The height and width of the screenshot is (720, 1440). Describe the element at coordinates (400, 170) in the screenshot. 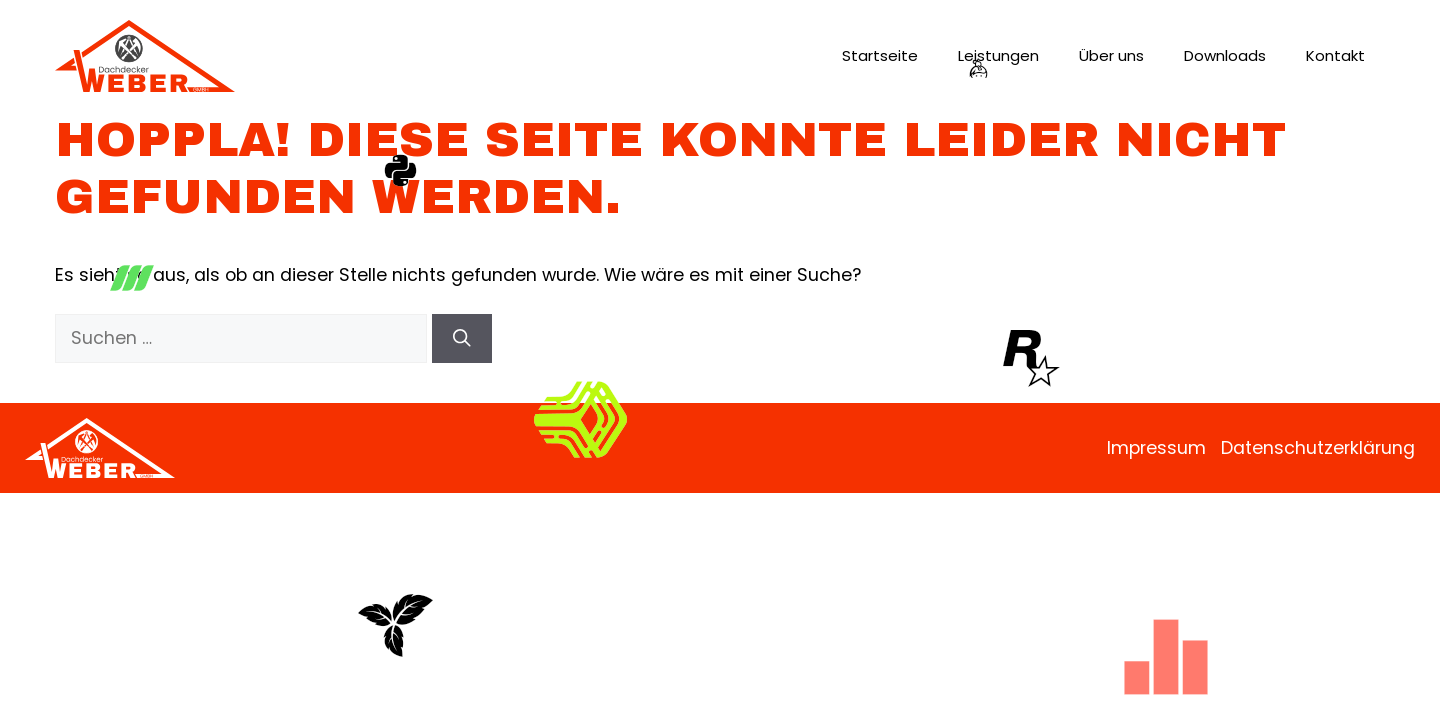

I see `python programming language logo` at that location.